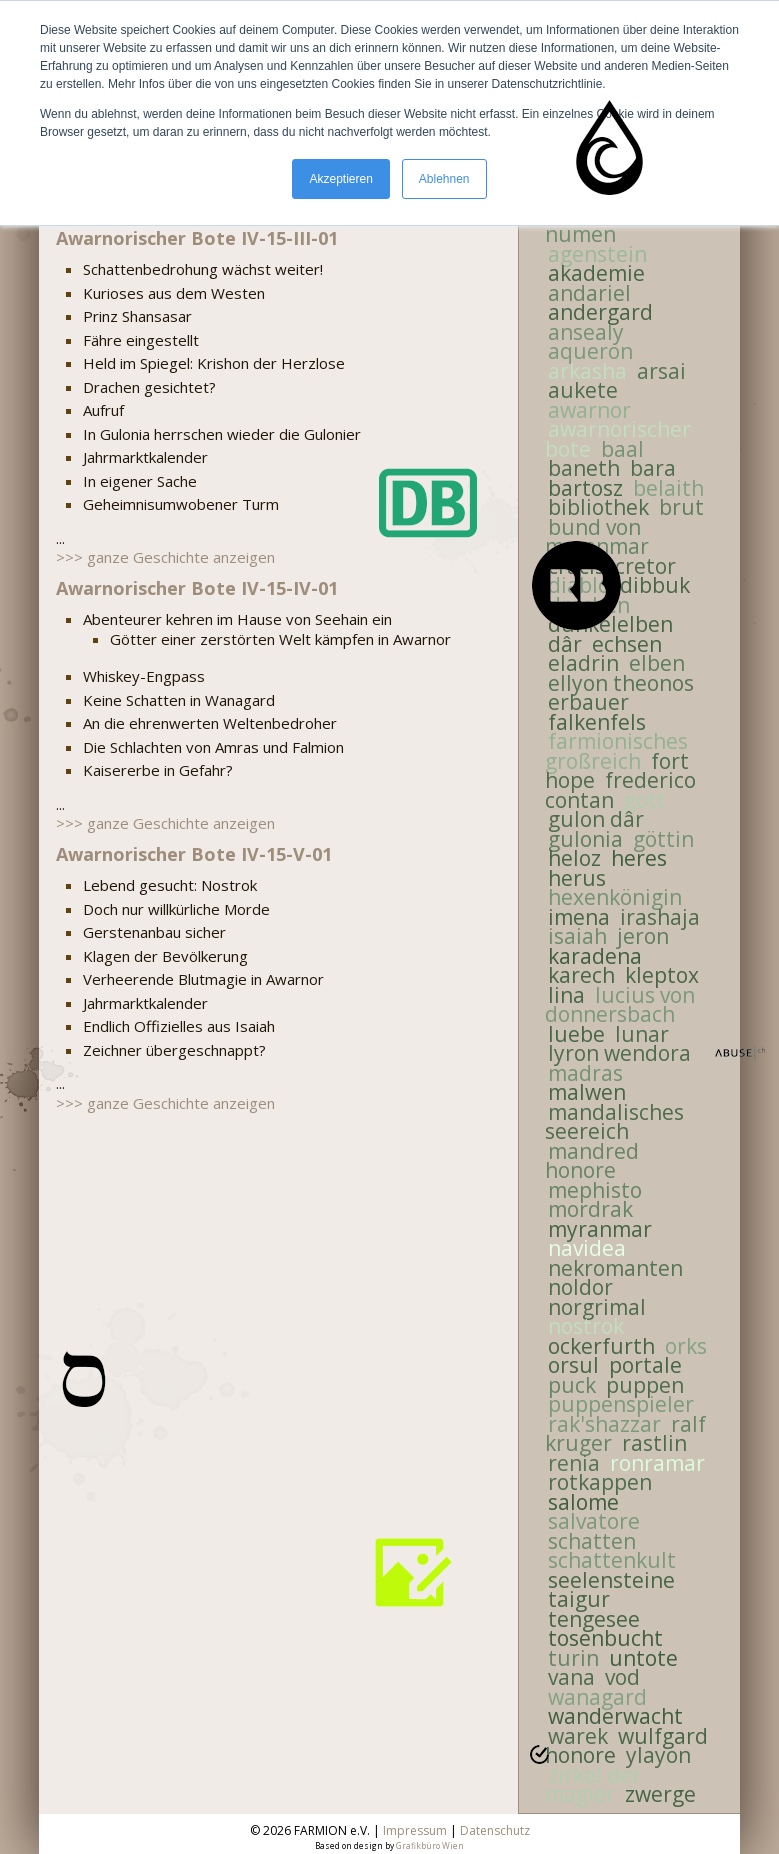  Describe the element at coordinates (409, 1572) in the screenshot. I see `edit or modify an image` at that location.